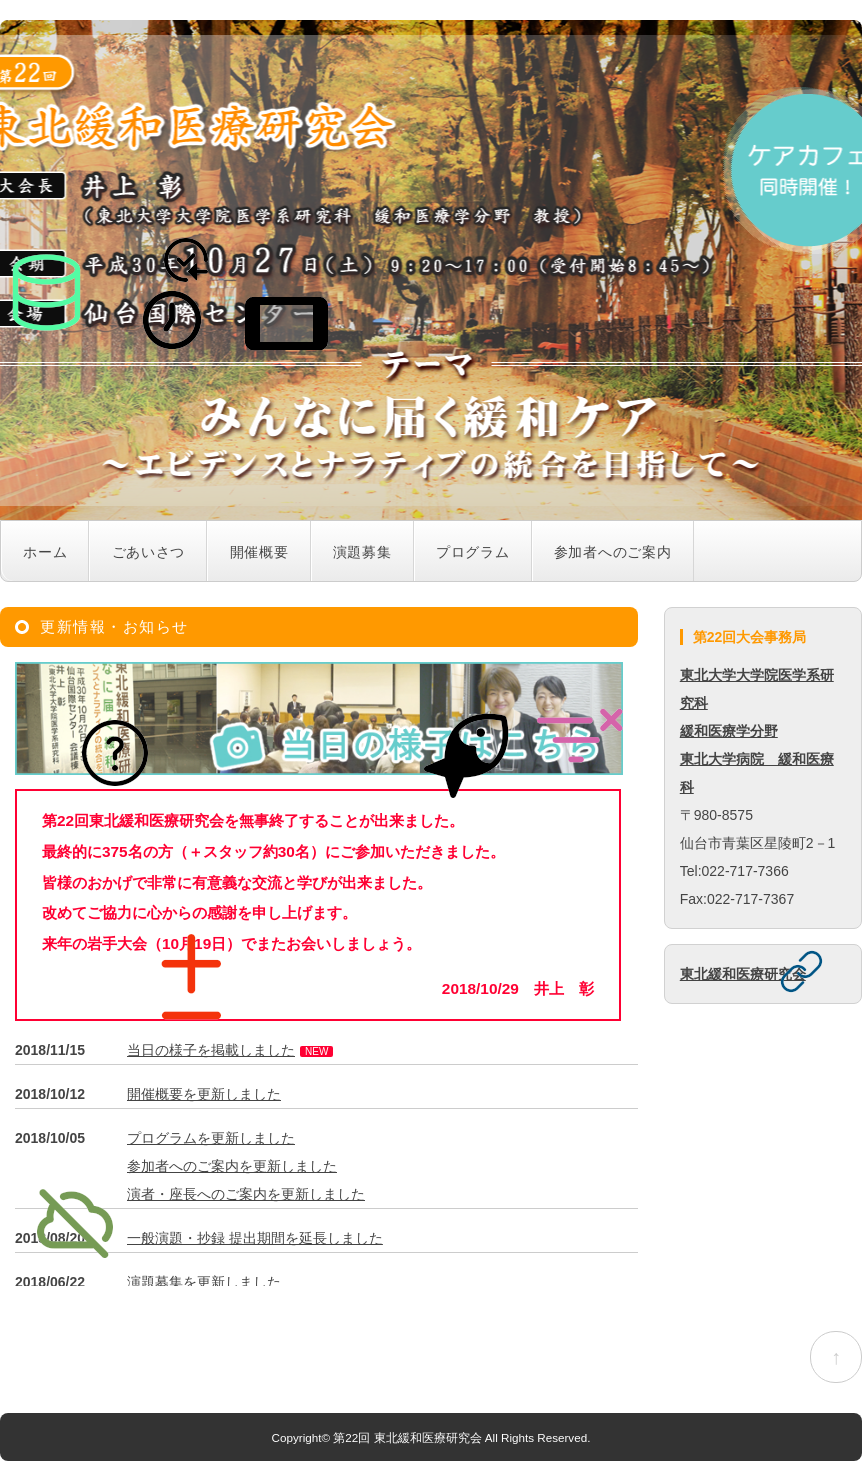 This screenshot has width=862, height=1481. What do you see at coordinates (75, 1220) in the screenshot?
I see `indicates cloud sync is unavailable` at bounding box center [75, 1220].